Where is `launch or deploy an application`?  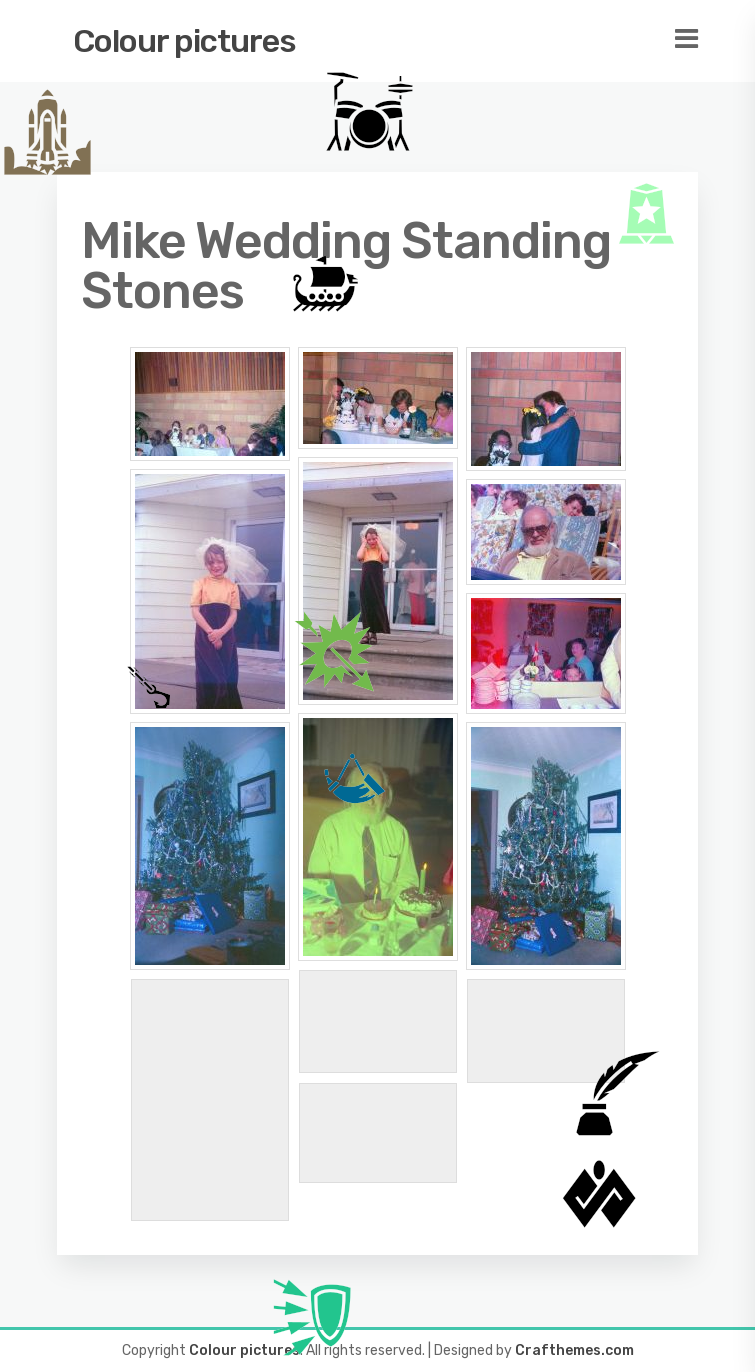
launch or deploy an application is located at coordinates (47, 131).